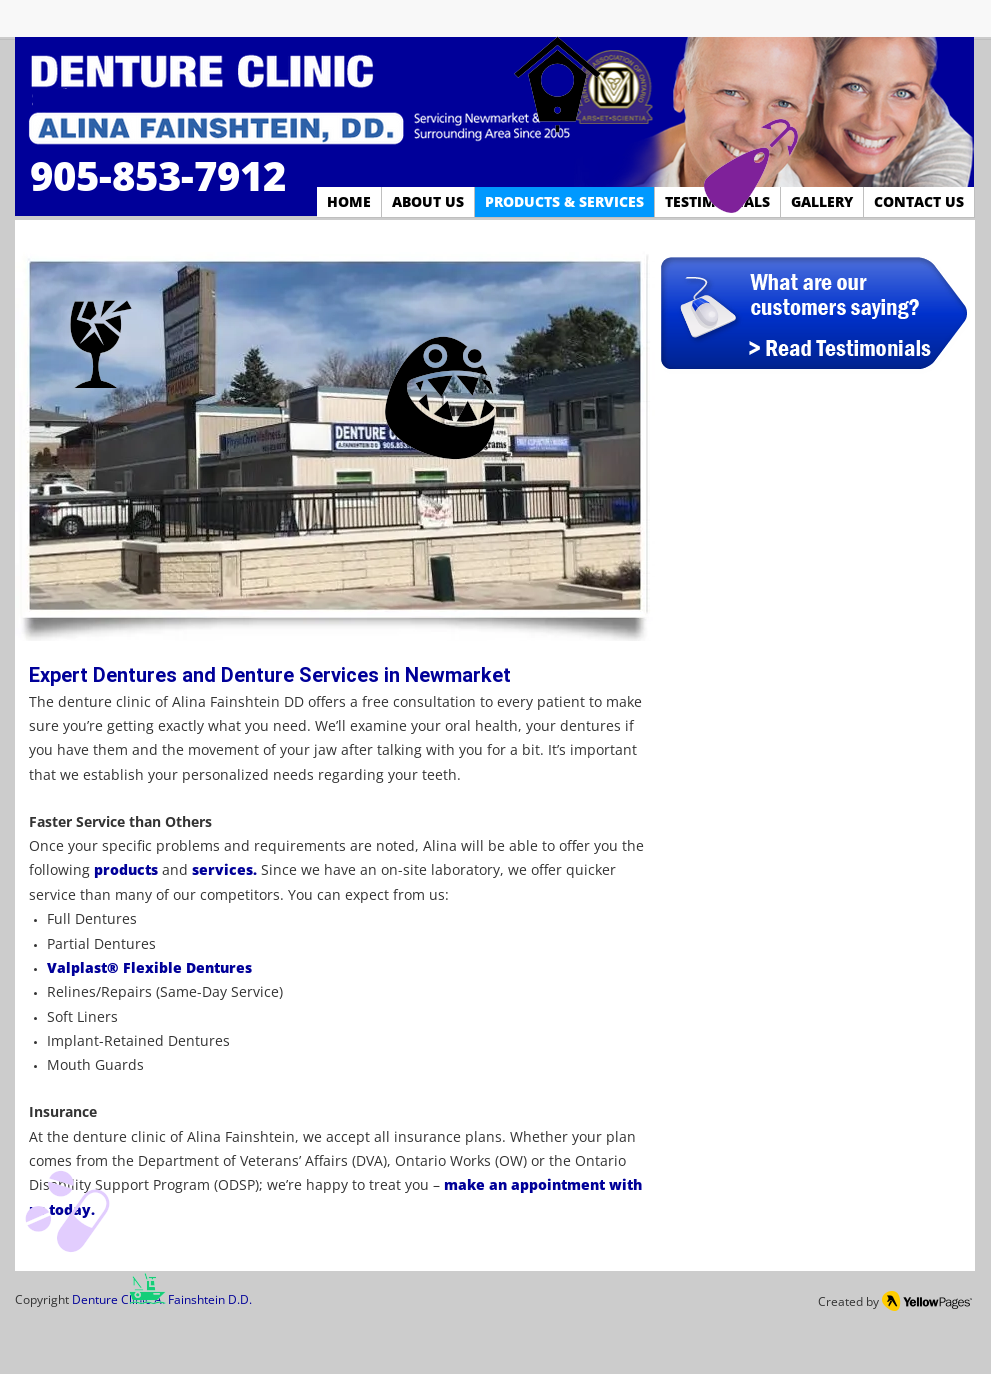 The height and width of the screenshot is (1374, 991). What do you see at coordinates (751, 166) in the screenshot?
I see `fishing lure or tackle equipment in a game inventory` at bounding box center [751, 166].